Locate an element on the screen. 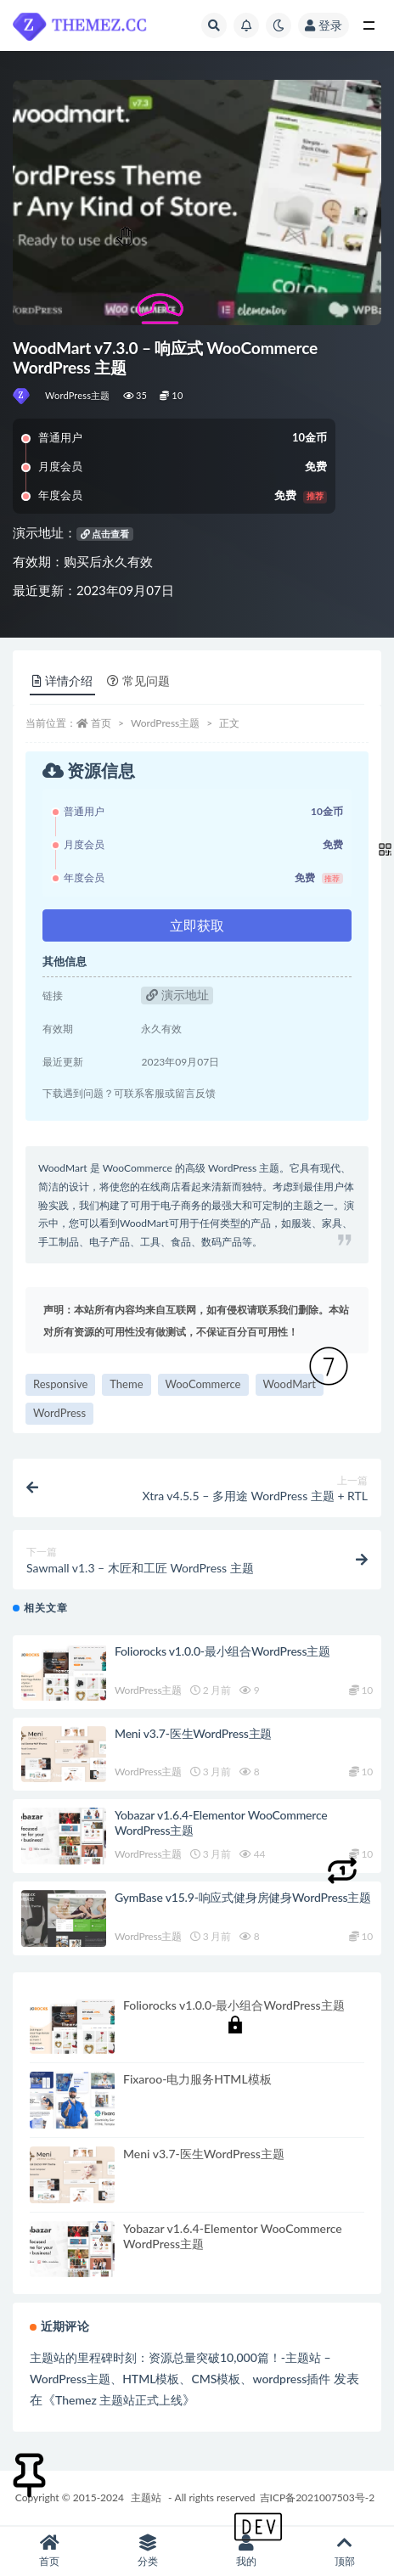  visit dev.to community profile is located at coordinates (258, 2527).